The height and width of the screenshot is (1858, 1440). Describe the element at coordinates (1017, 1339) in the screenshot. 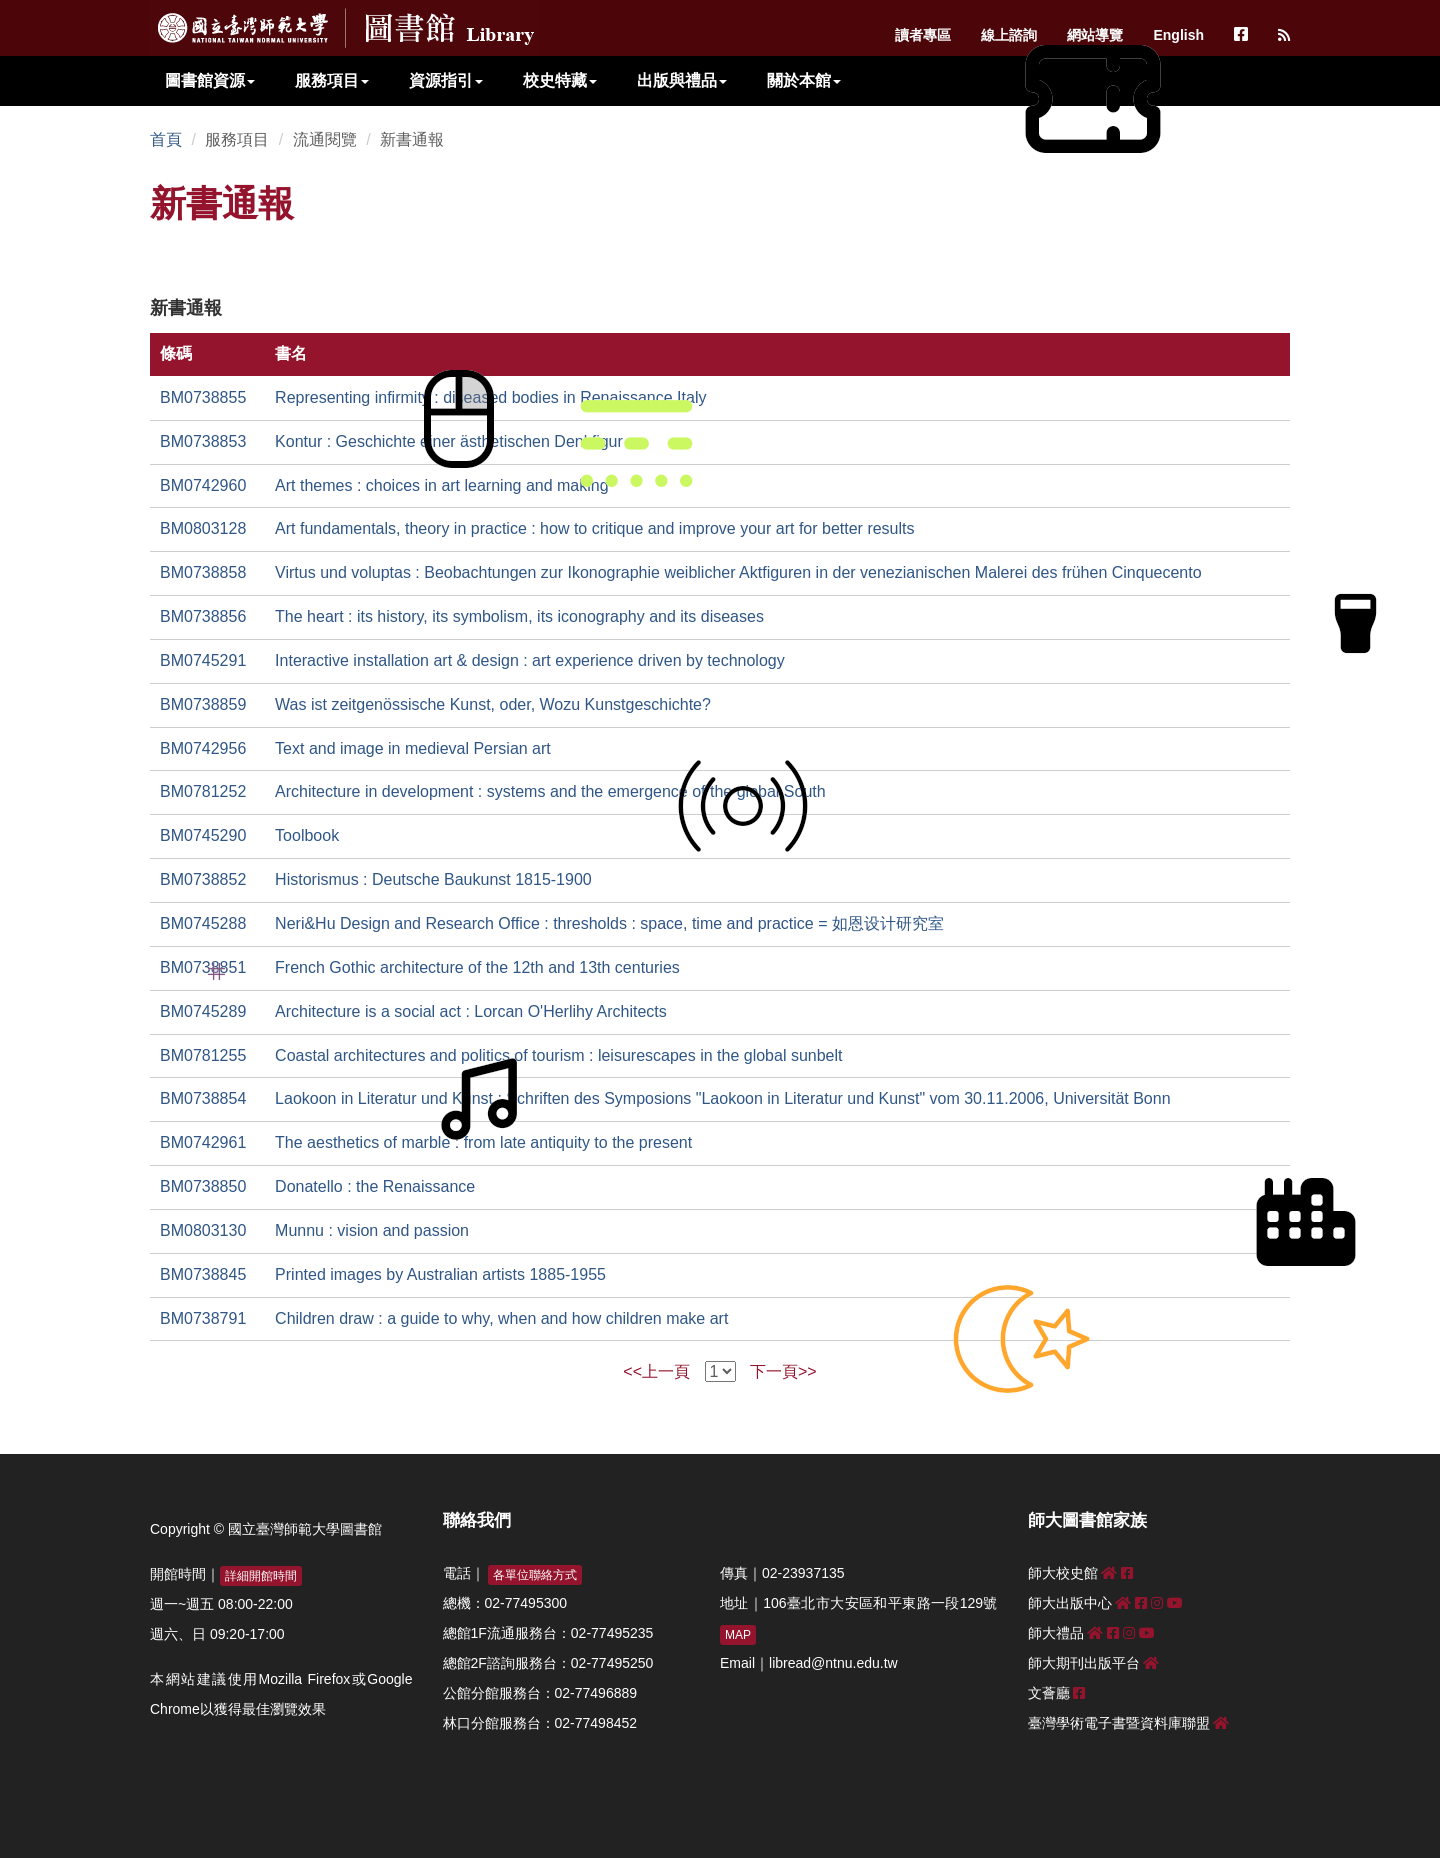

I see `indicates islamic religious content or settings` at that location.